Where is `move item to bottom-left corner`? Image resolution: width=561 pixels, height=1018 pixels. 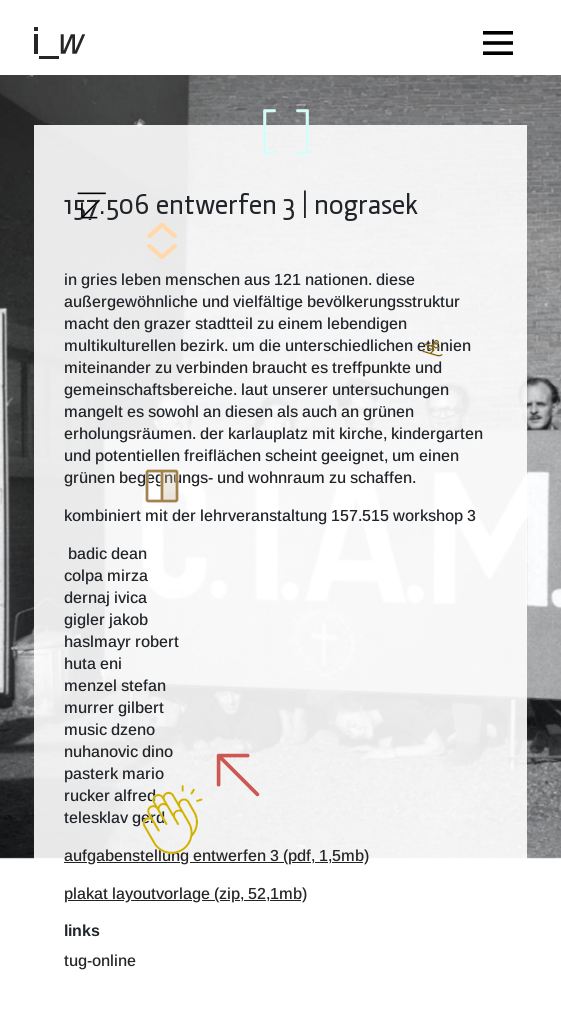
move item to bottom-left corner is located at coordinates (90, 205).